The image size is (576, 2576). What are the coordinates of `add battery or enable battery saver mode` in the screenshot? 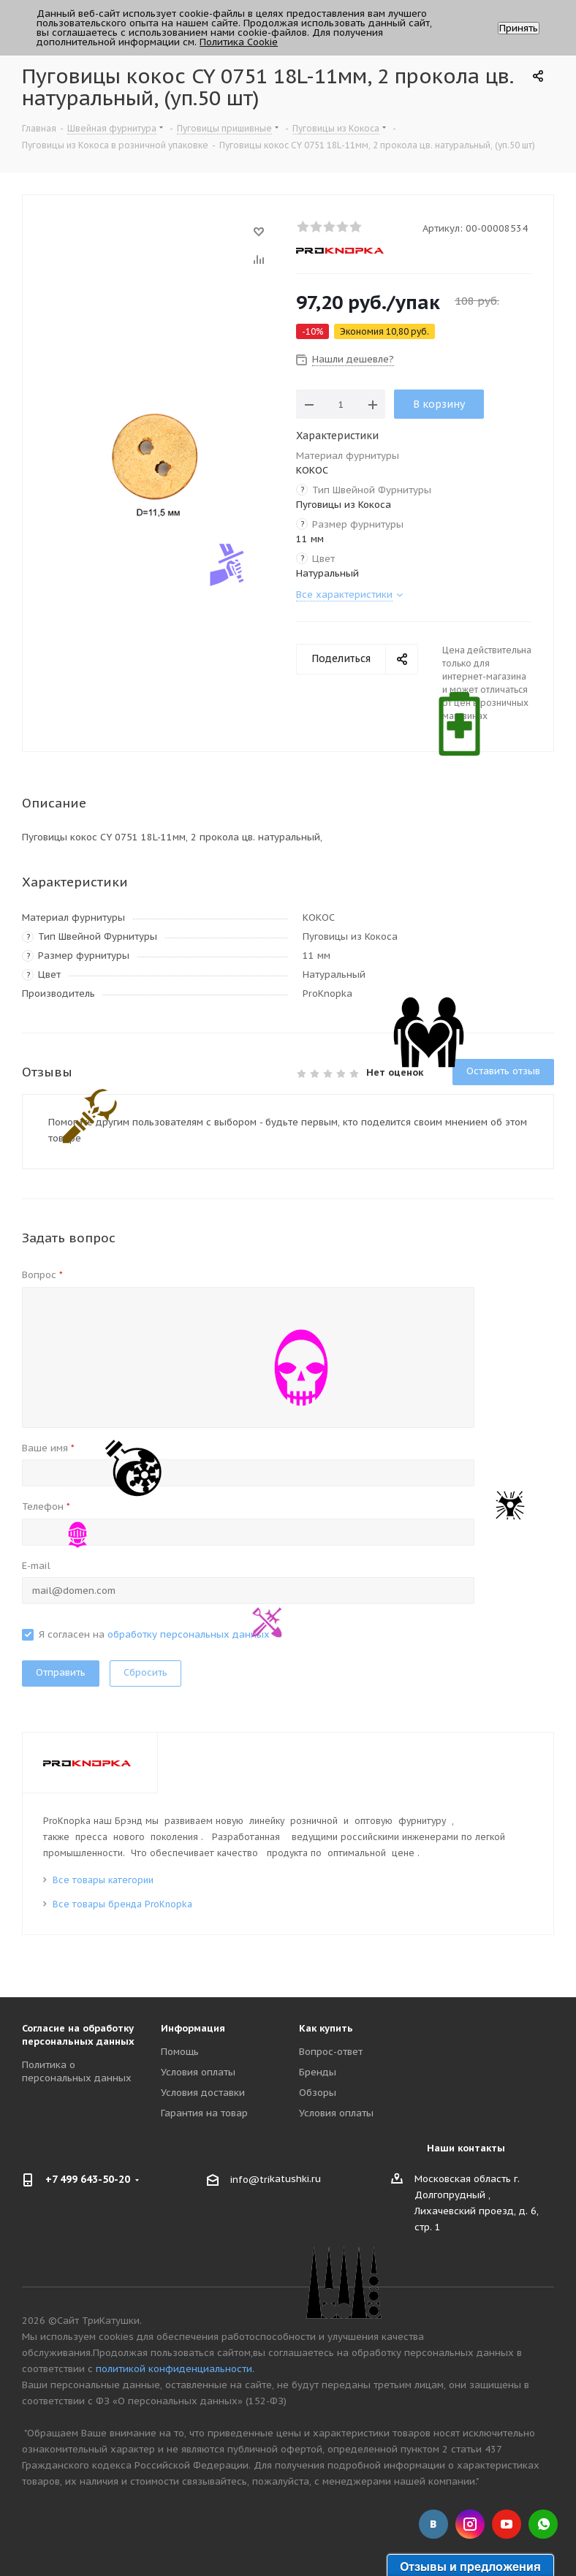 It's located at (459, 723).